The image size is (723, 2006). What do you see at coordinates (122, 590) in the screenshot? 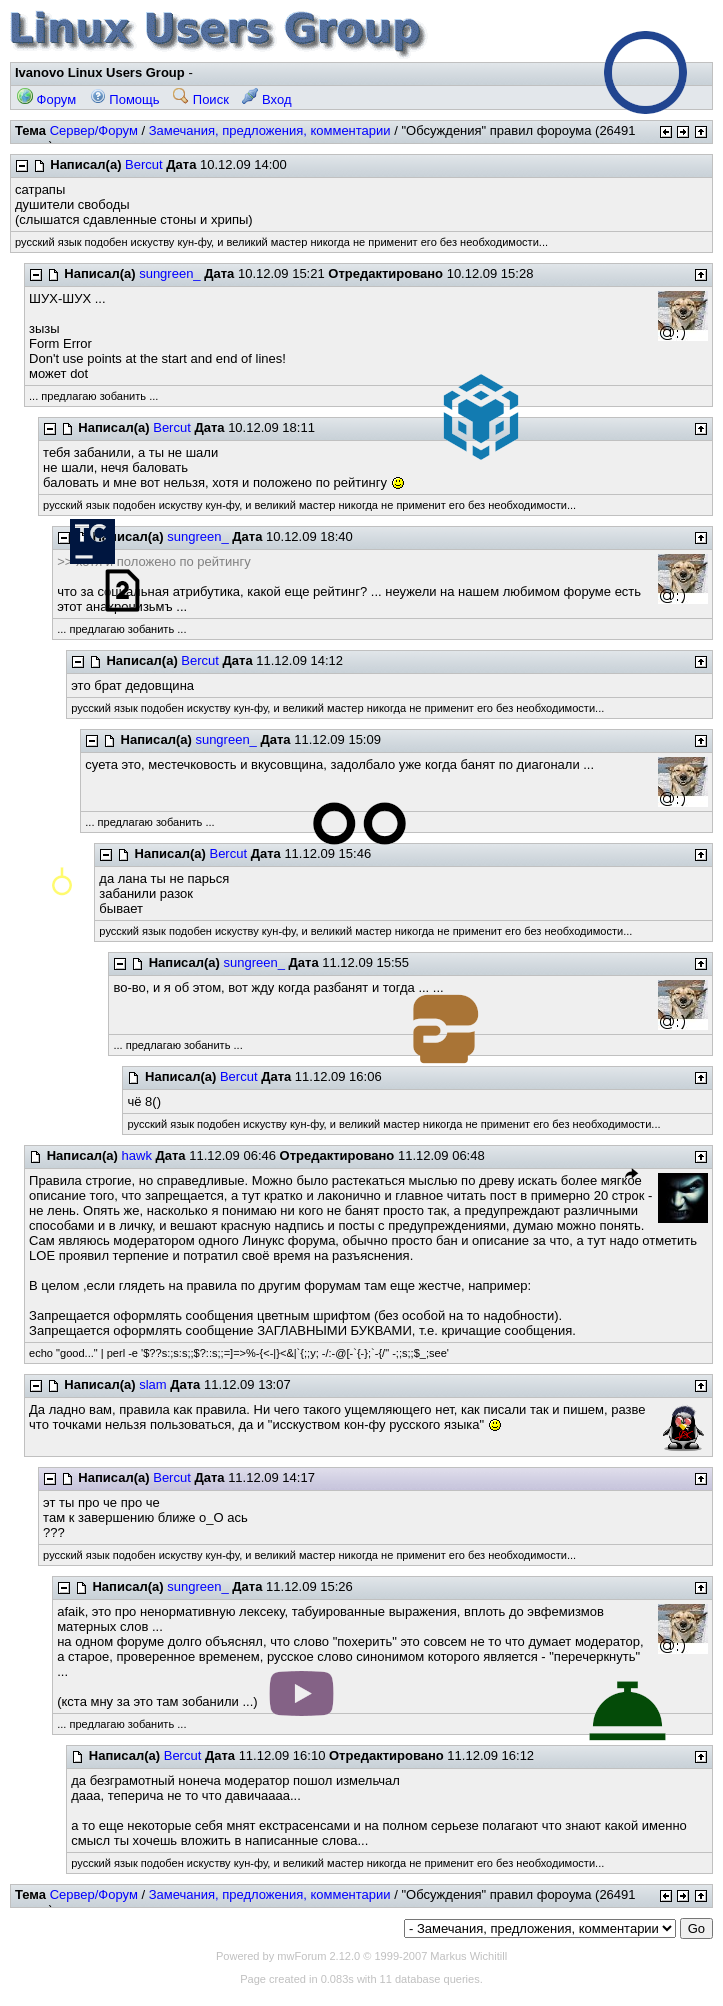
I see `indicates SIM card 2 is active` at bounding box center [122, 590].